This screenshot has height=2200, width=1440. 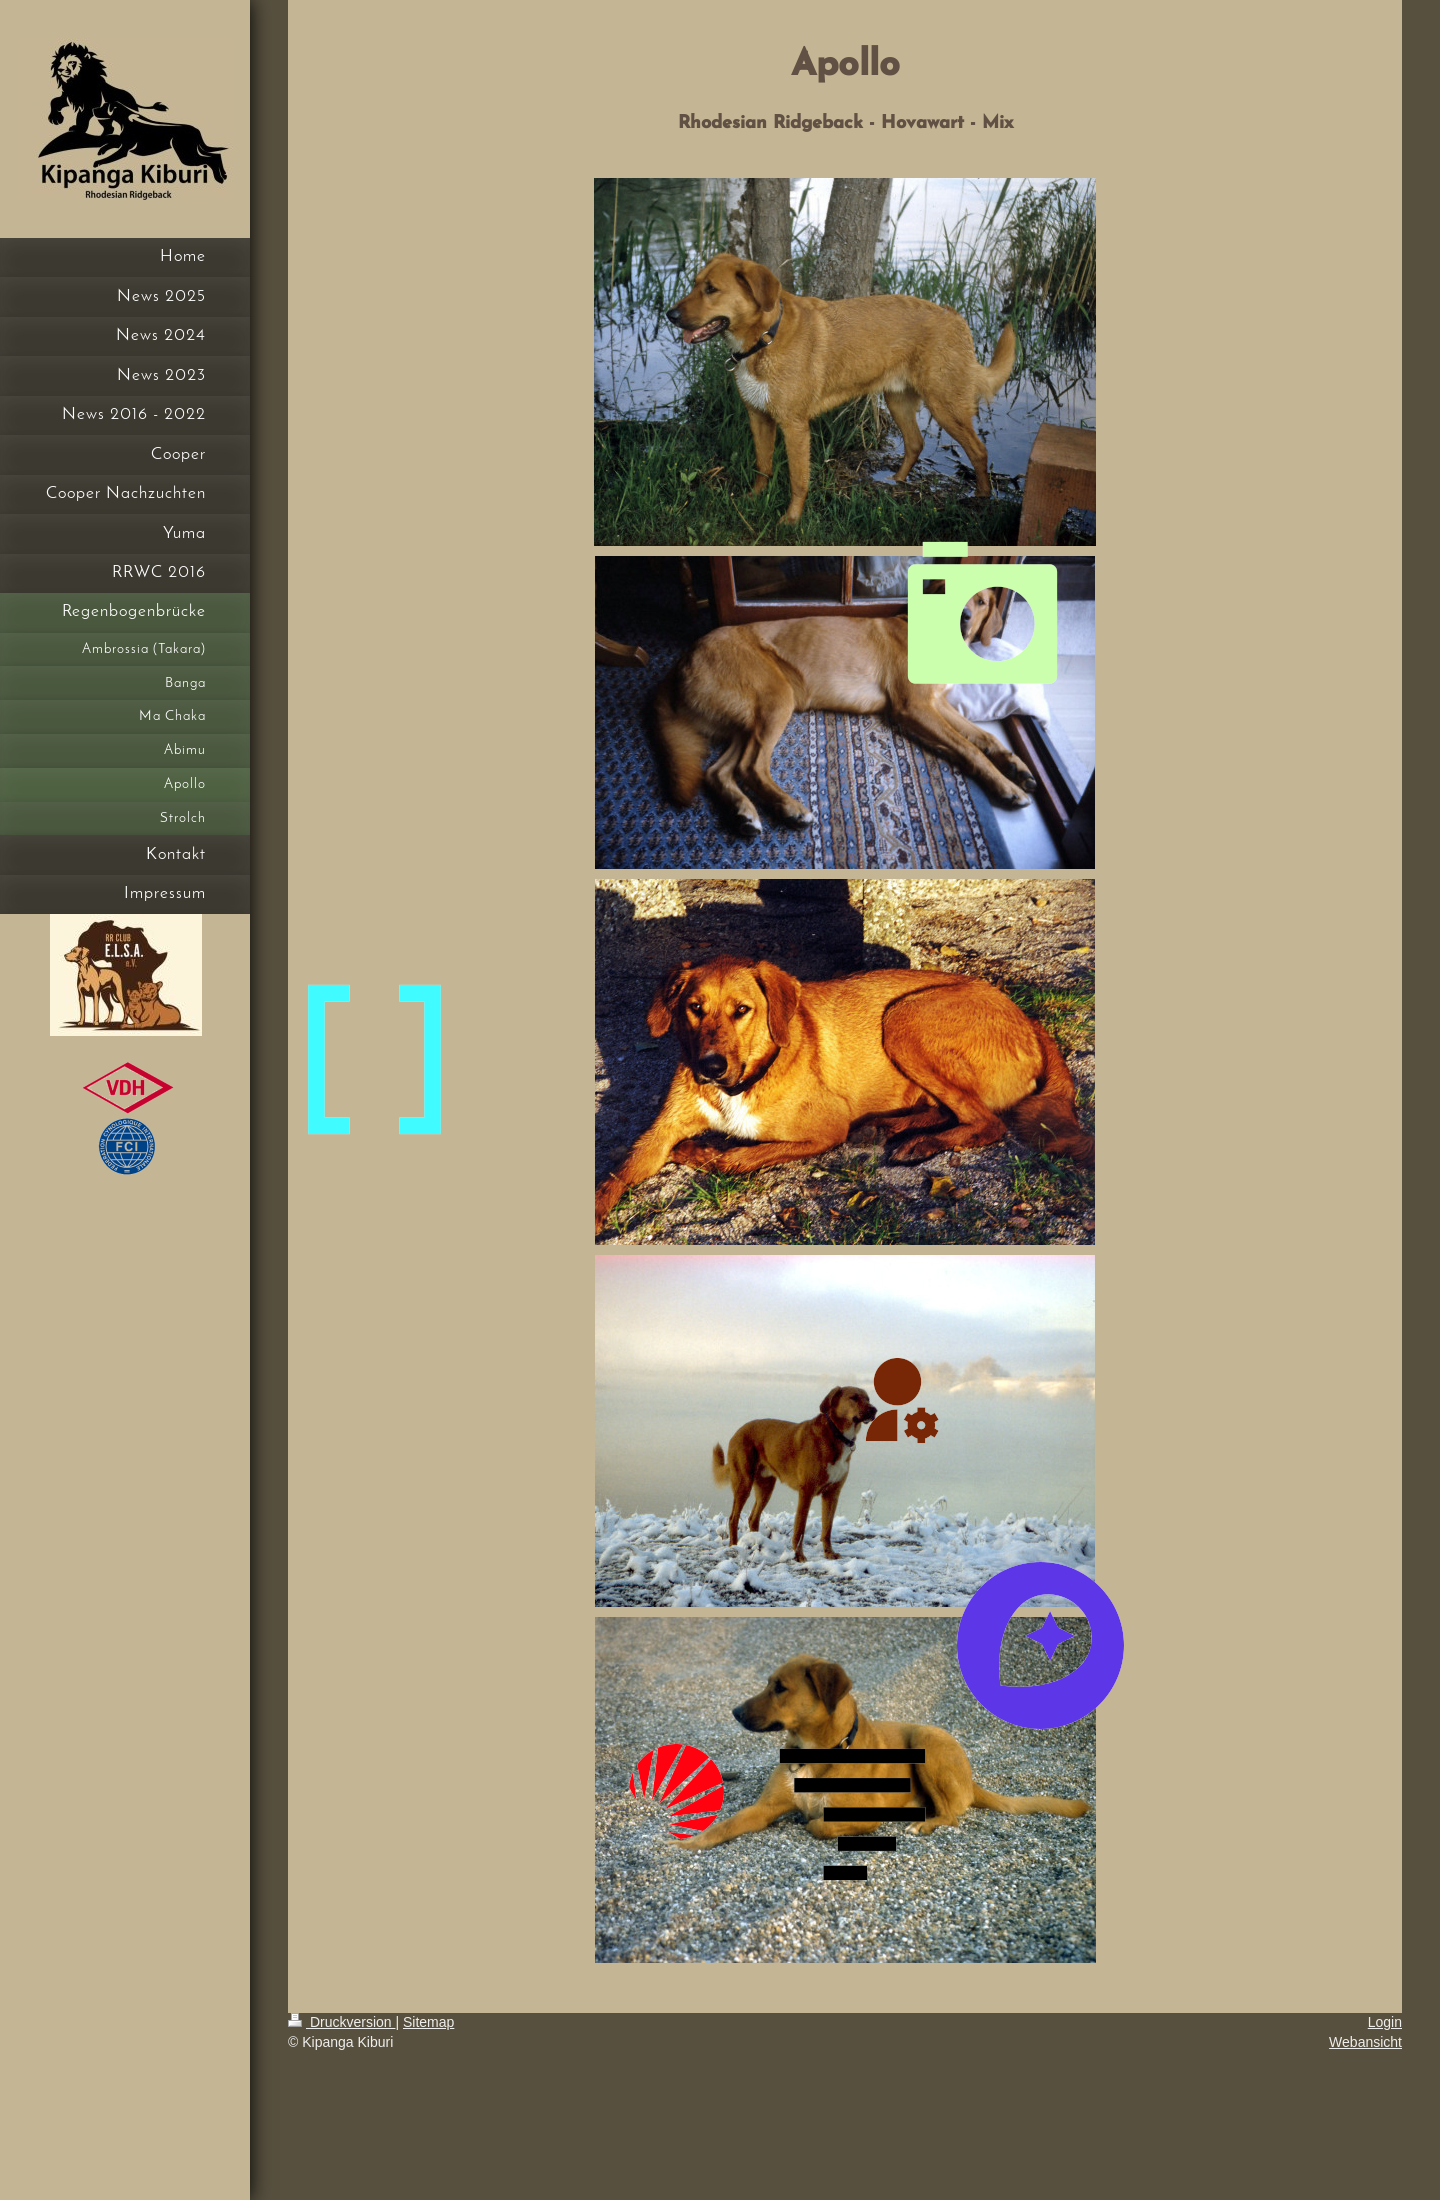 I want to click on view or edit code brackets, so click(x=374, y=1059).